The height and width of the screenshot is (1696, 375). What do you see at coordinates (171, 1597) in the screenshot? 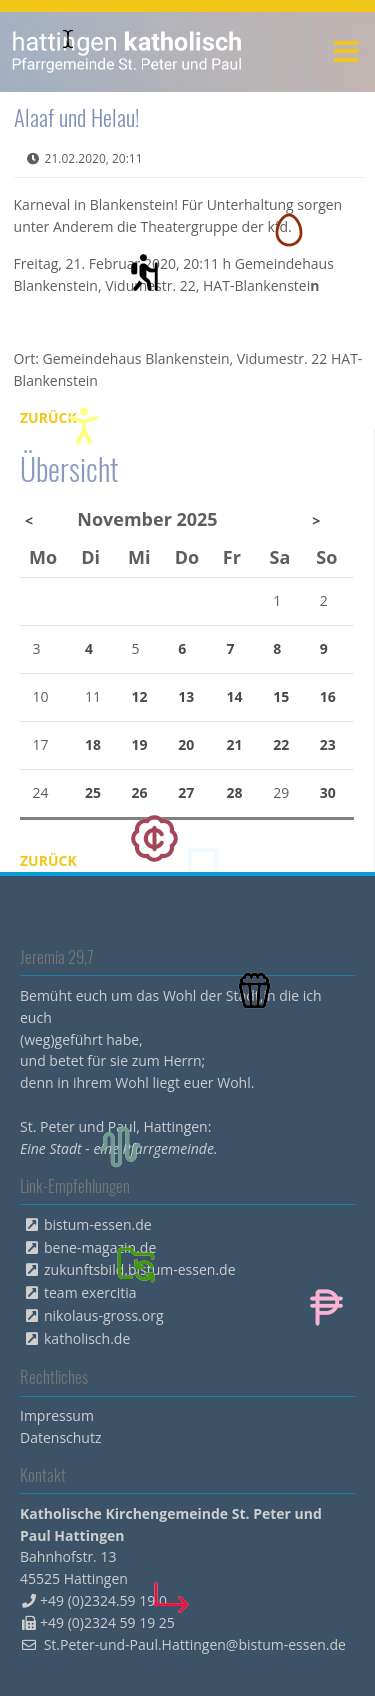
I see `navigate to a nested or child item` at bounding box center [171, 1597].